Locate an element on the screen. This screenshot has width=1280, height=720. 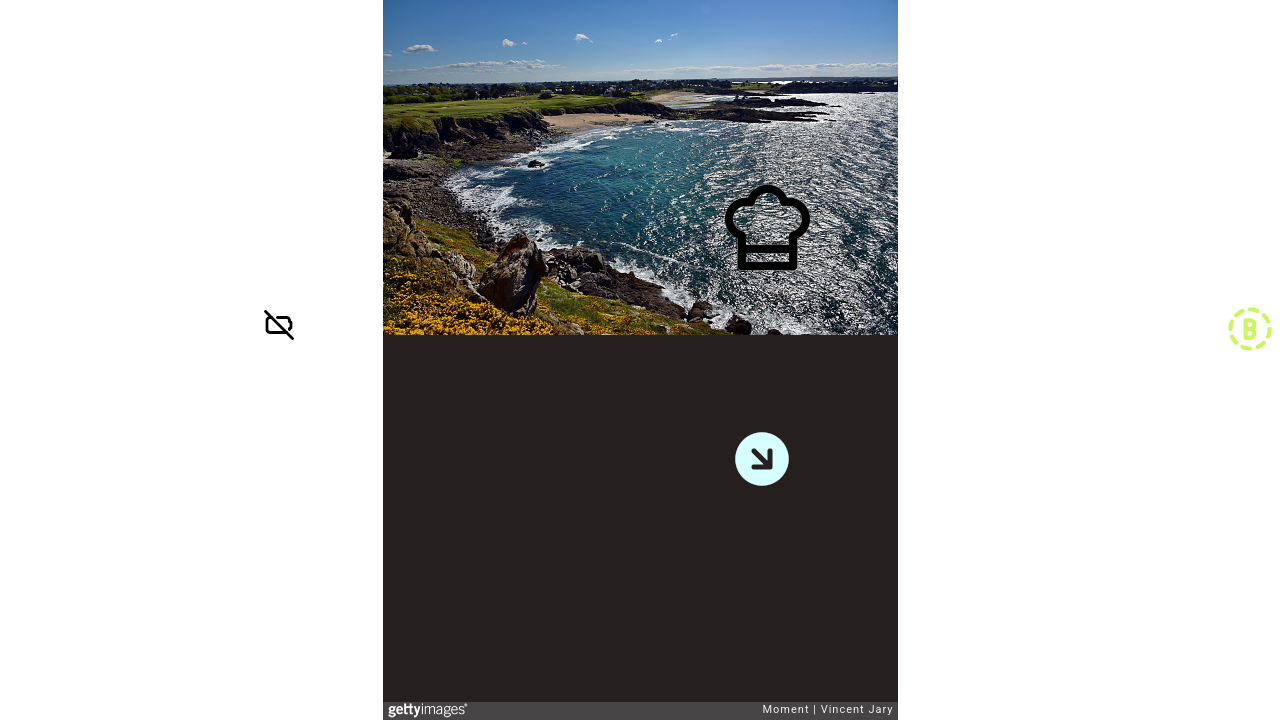
access cooking or recipe features is located at coordinates (767, 227).